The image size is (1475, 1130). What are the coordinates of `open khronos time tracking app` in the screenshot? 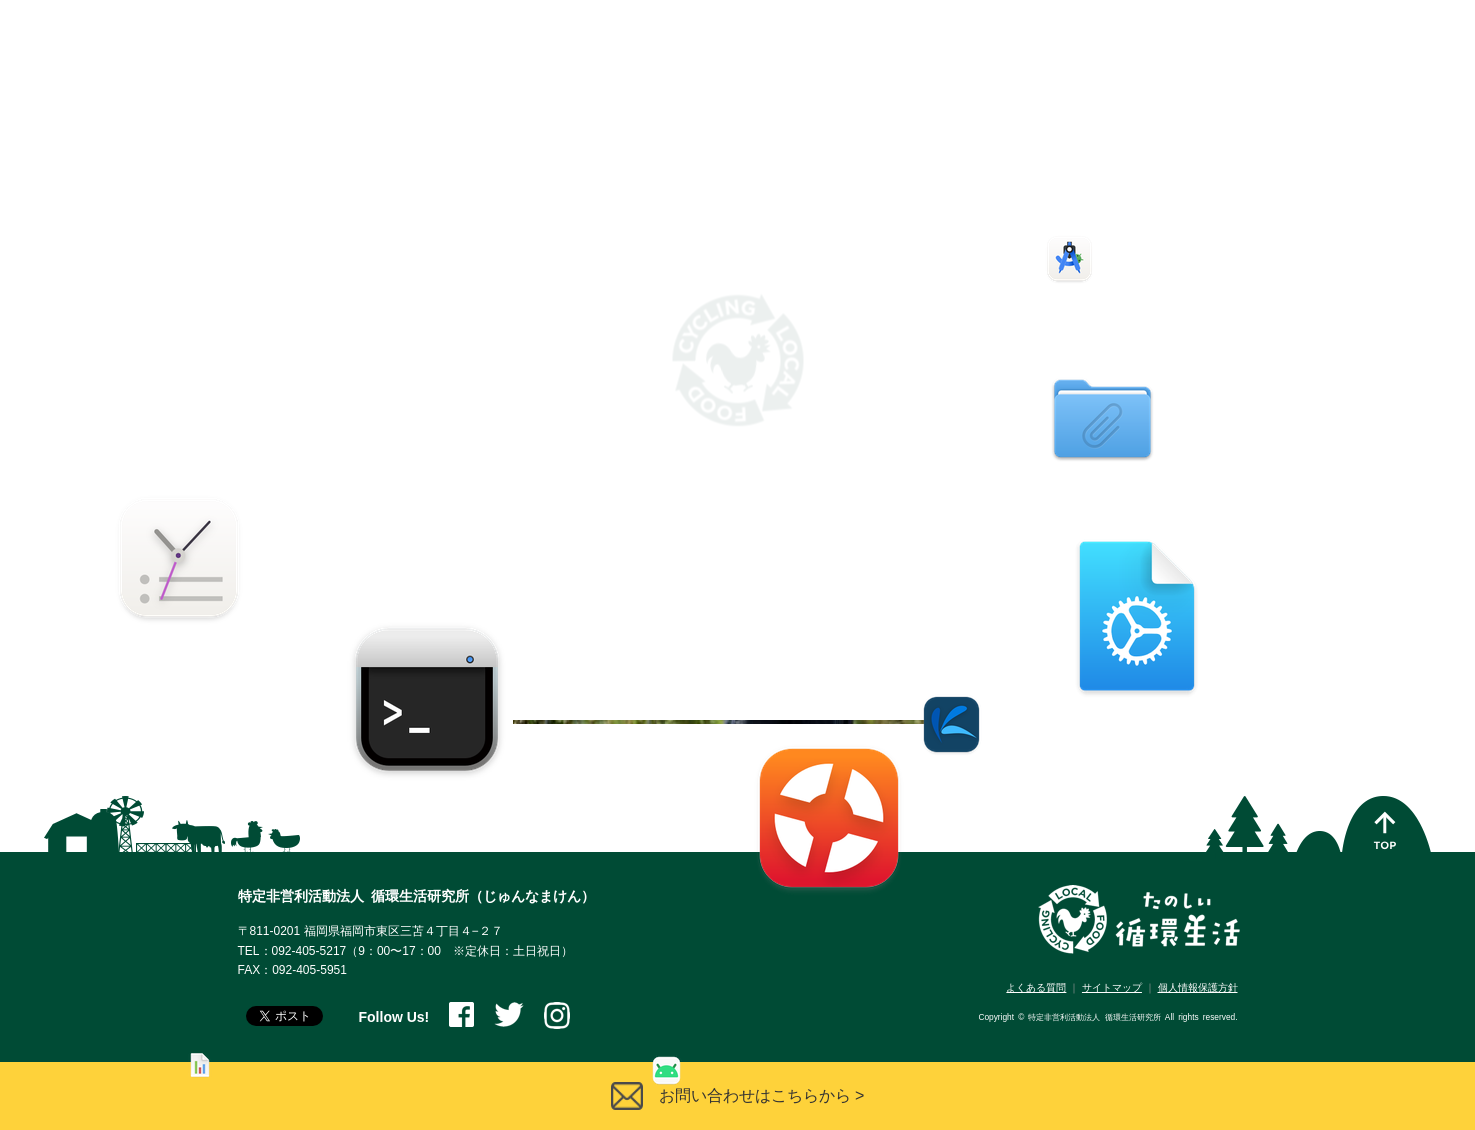 It's located at (179, 558).